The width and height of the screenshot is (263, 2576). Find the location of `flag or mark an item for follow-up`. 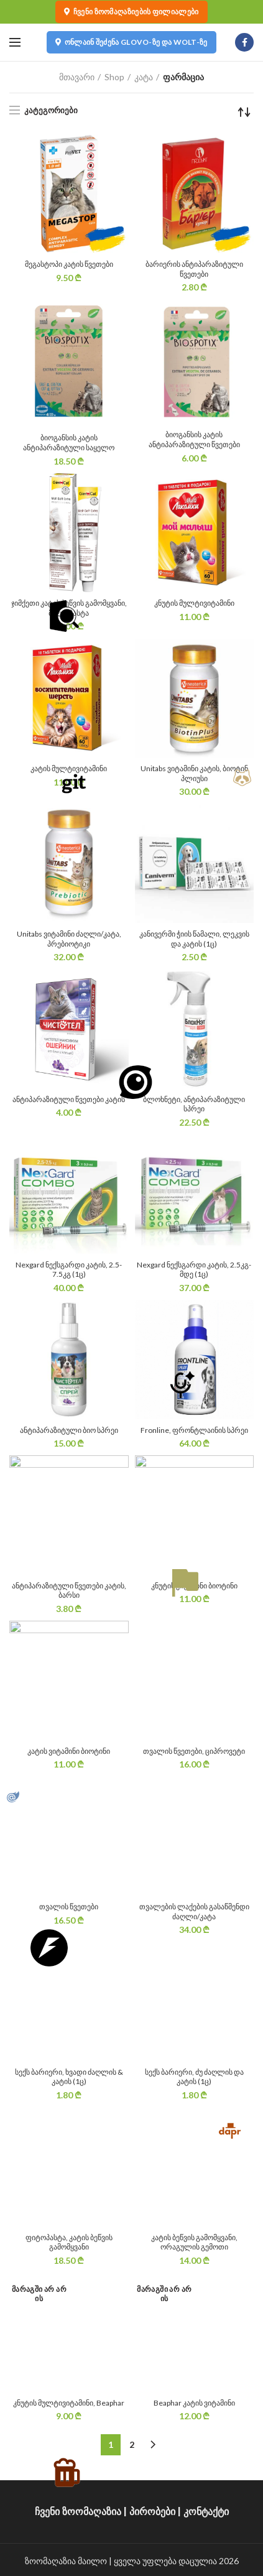

flag or mark an item for follow-up is located at coordinates (185, 1582).